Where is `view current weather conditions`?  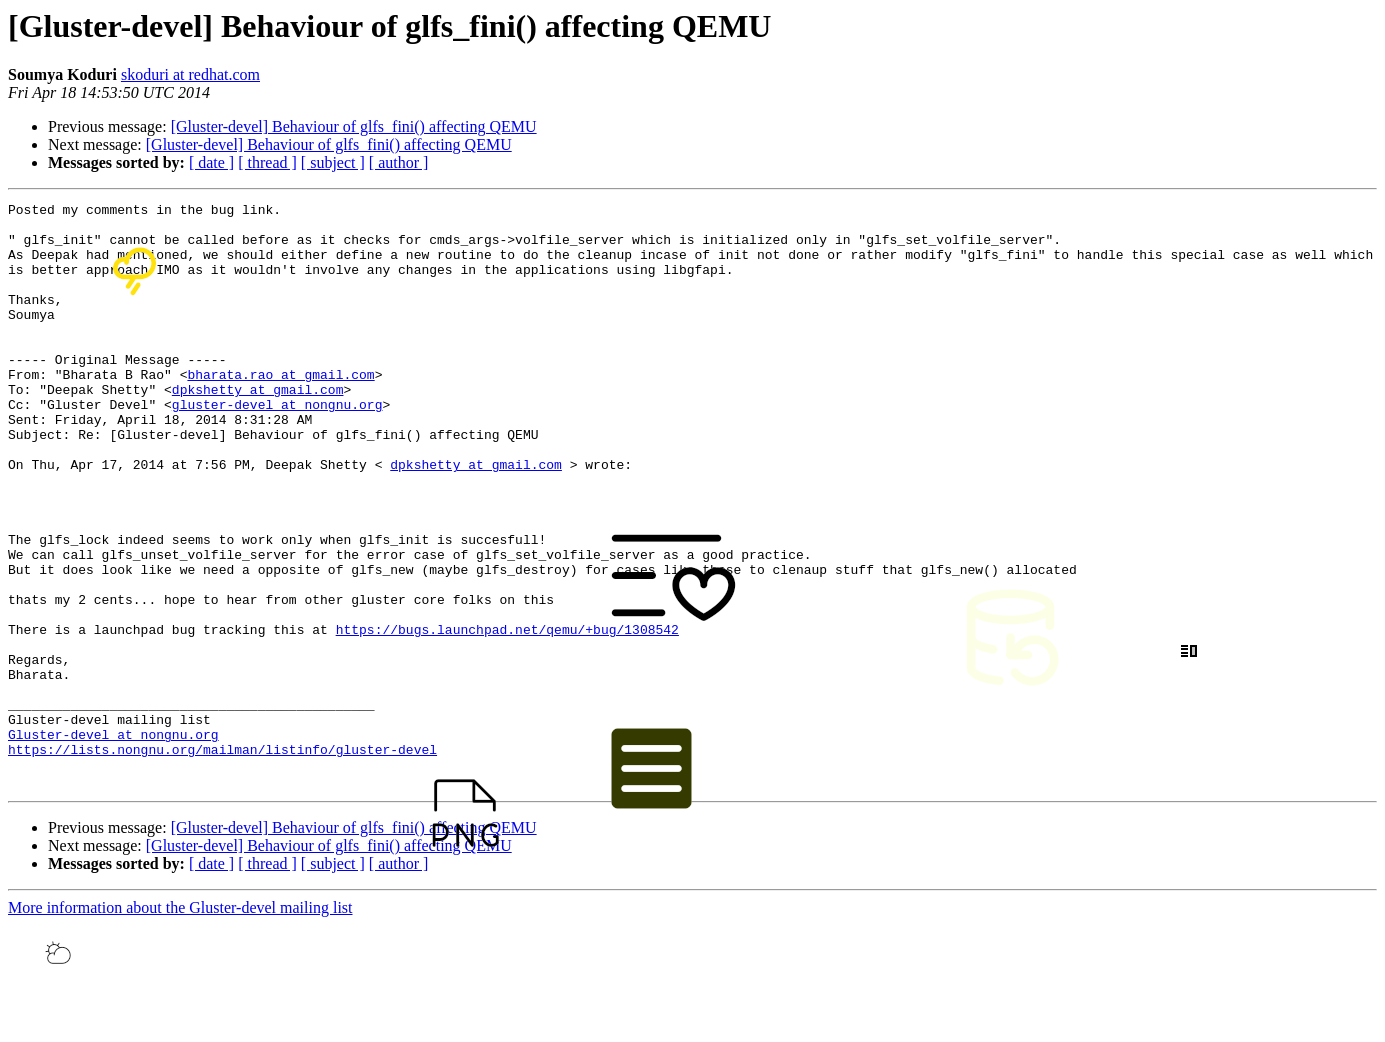 view current weather conditions is located at coordinates (58, 953).